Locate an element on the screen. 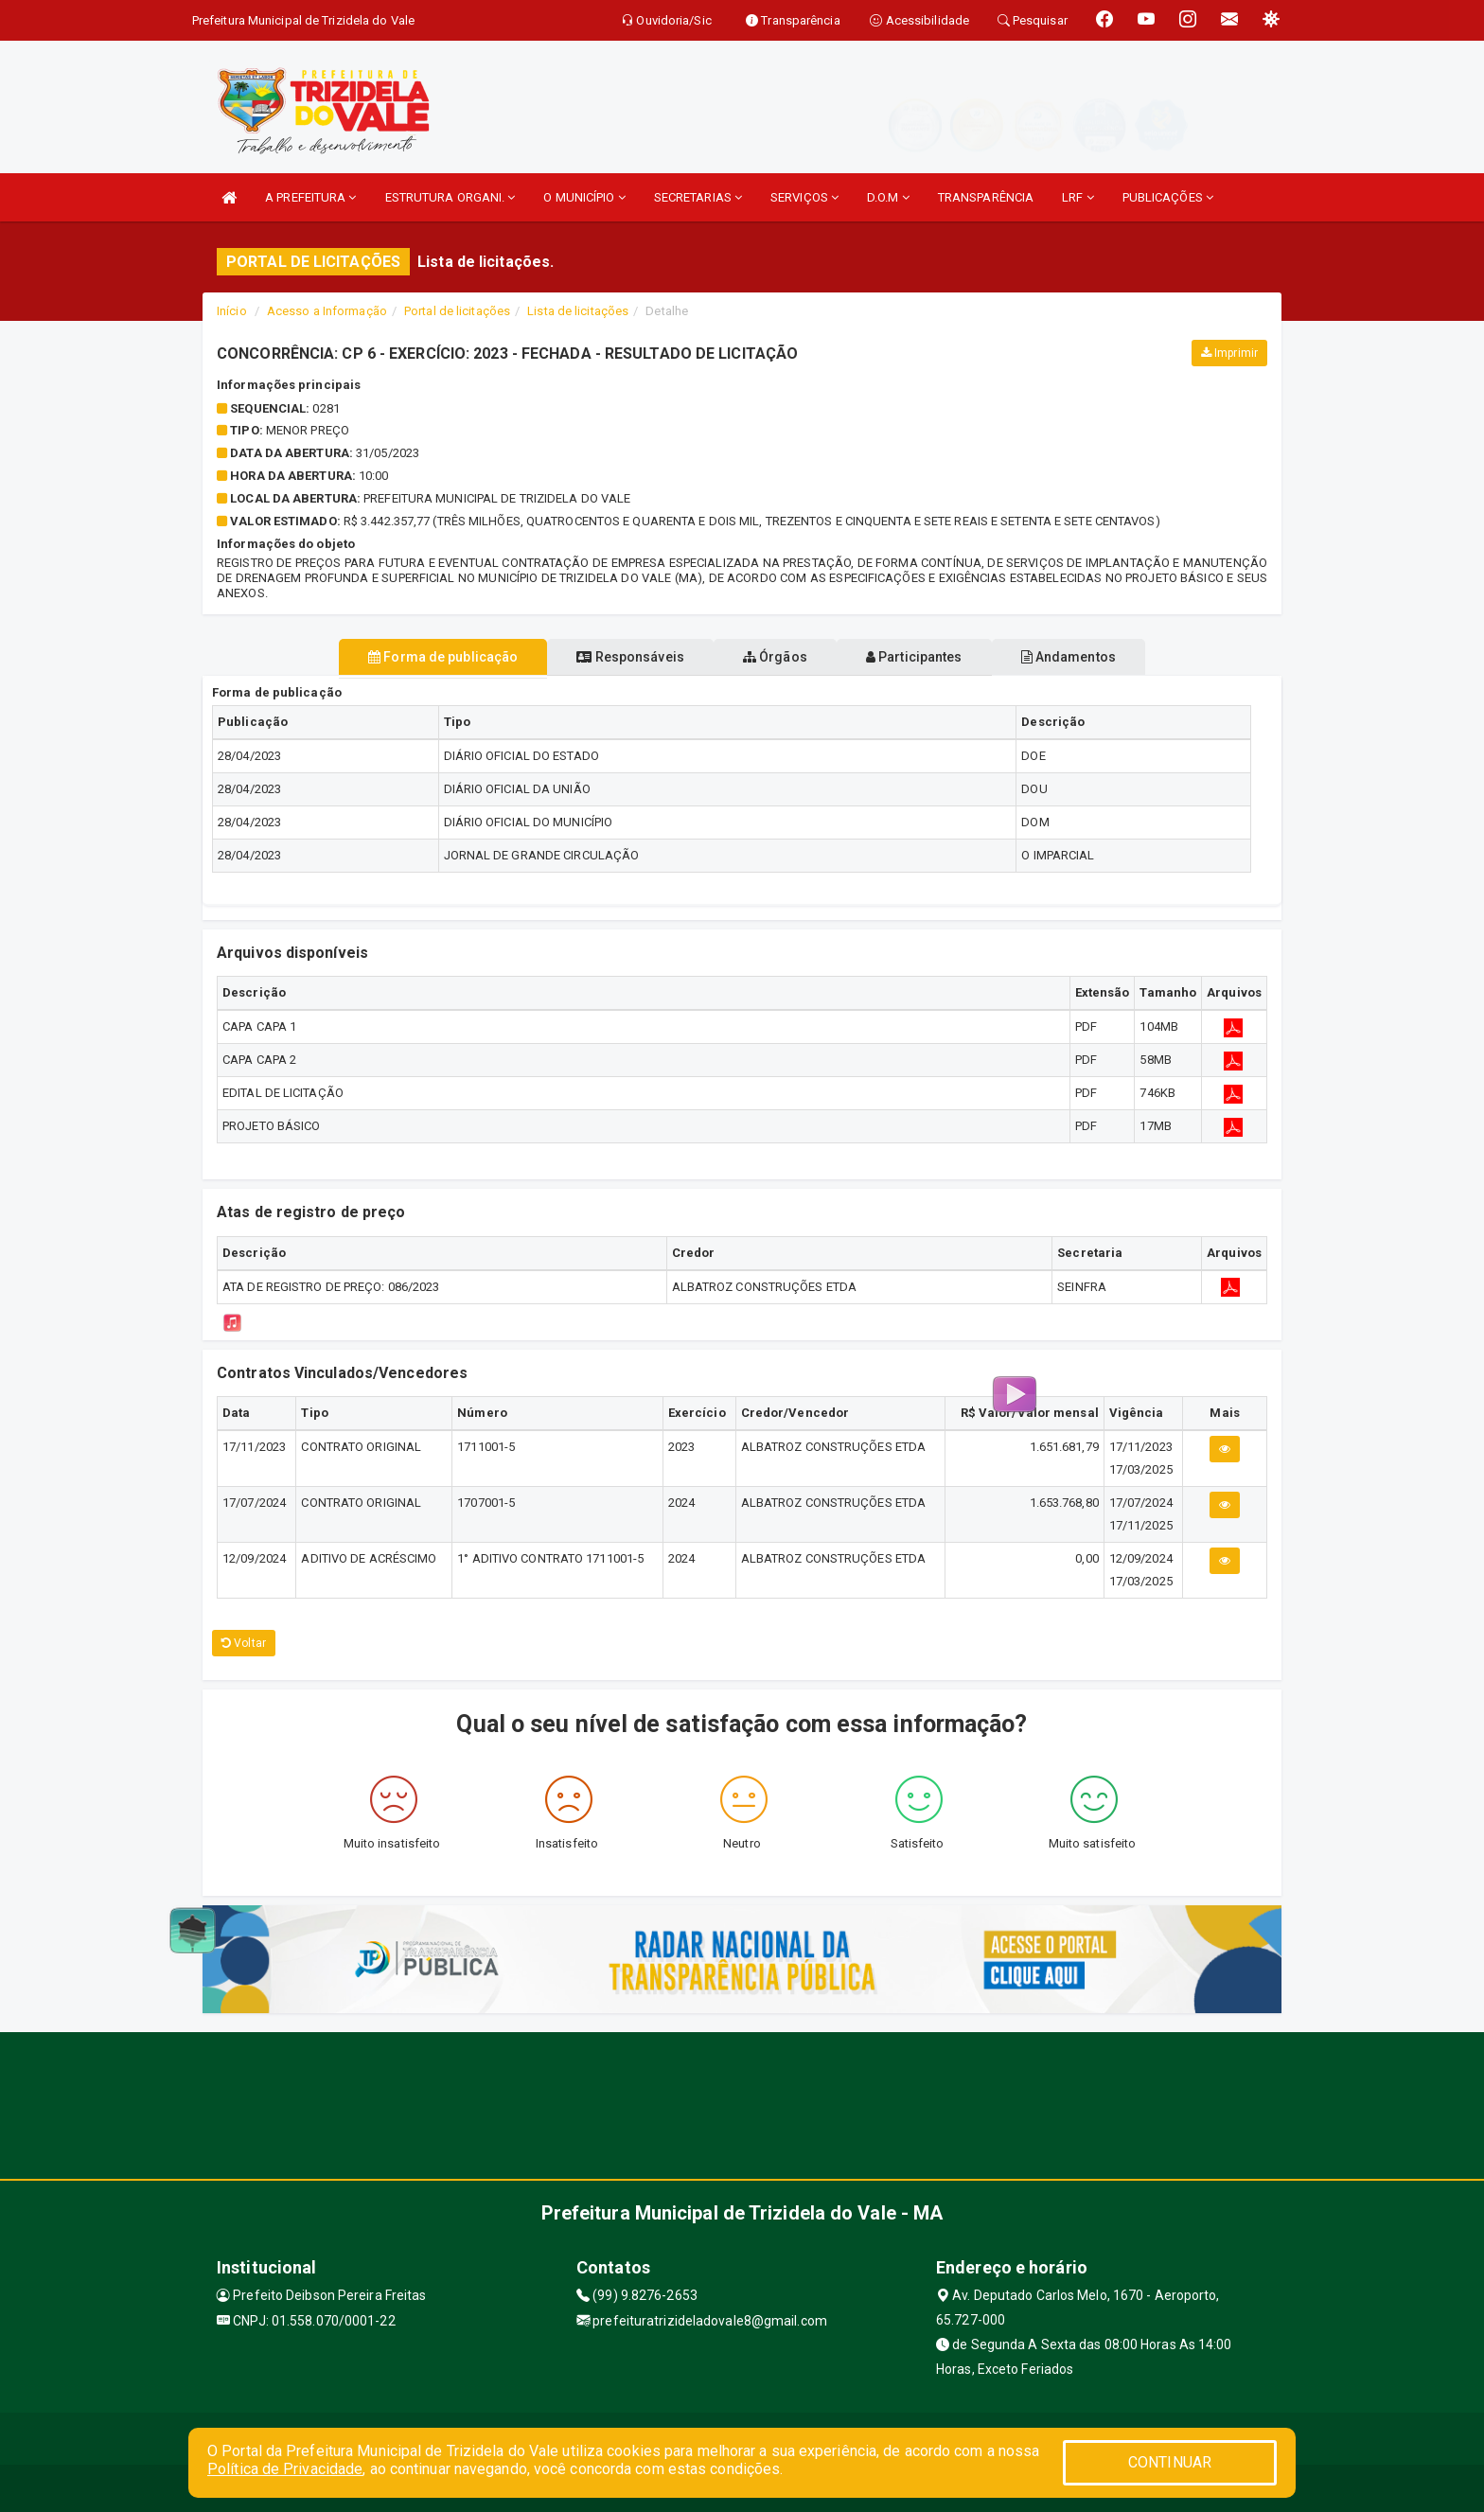 The width and height of the screenshot is (1484, 2512). open the gnome music app is located at coordinates (232, 1322).